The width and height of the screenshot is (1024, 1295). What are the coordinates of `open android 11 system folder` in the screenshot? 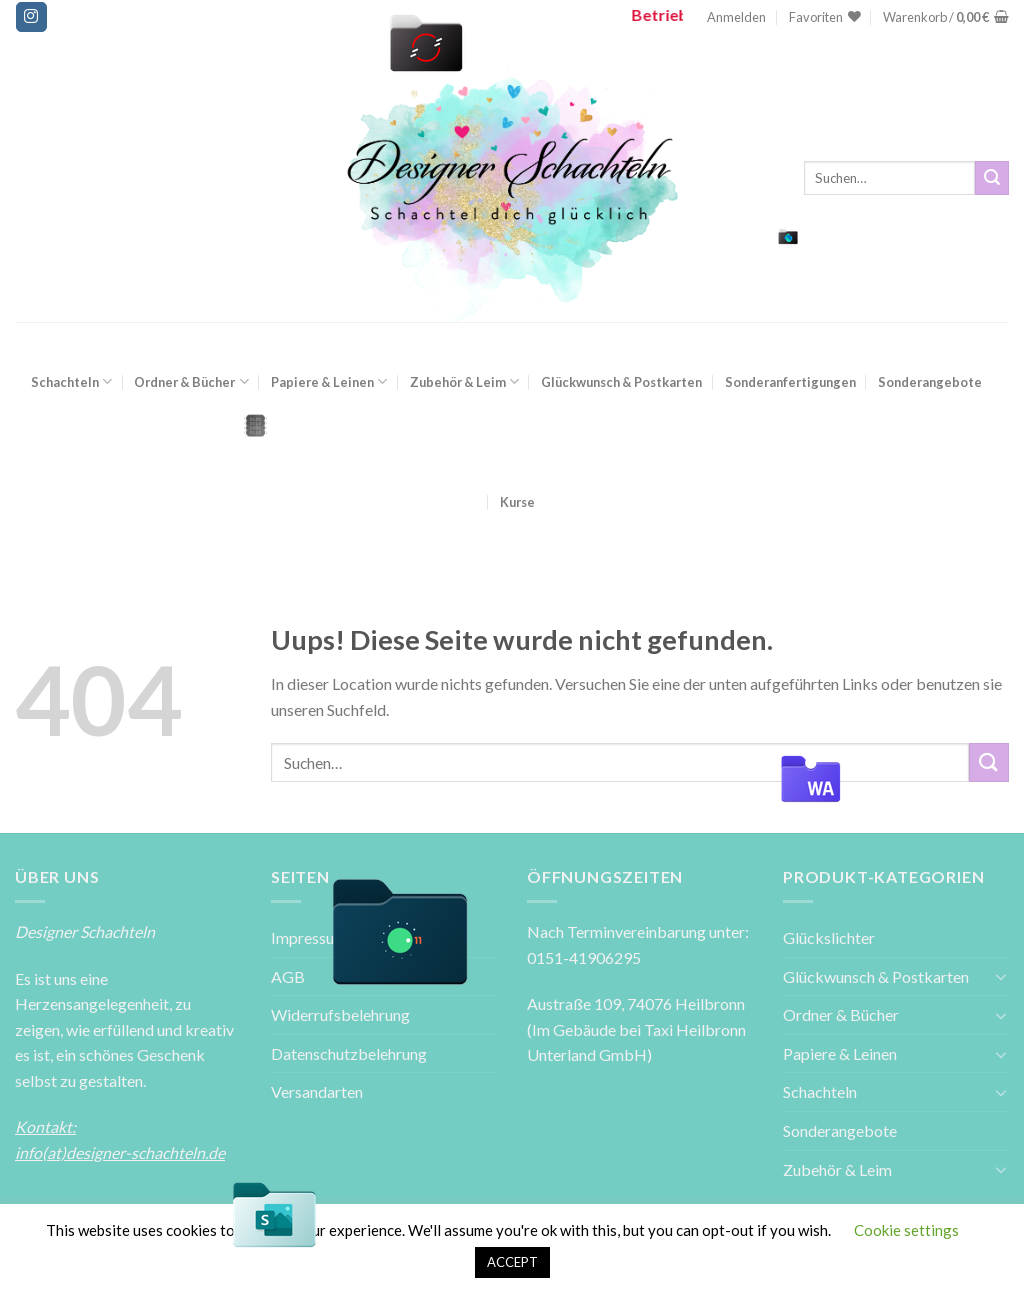 It's located at (399, 935).